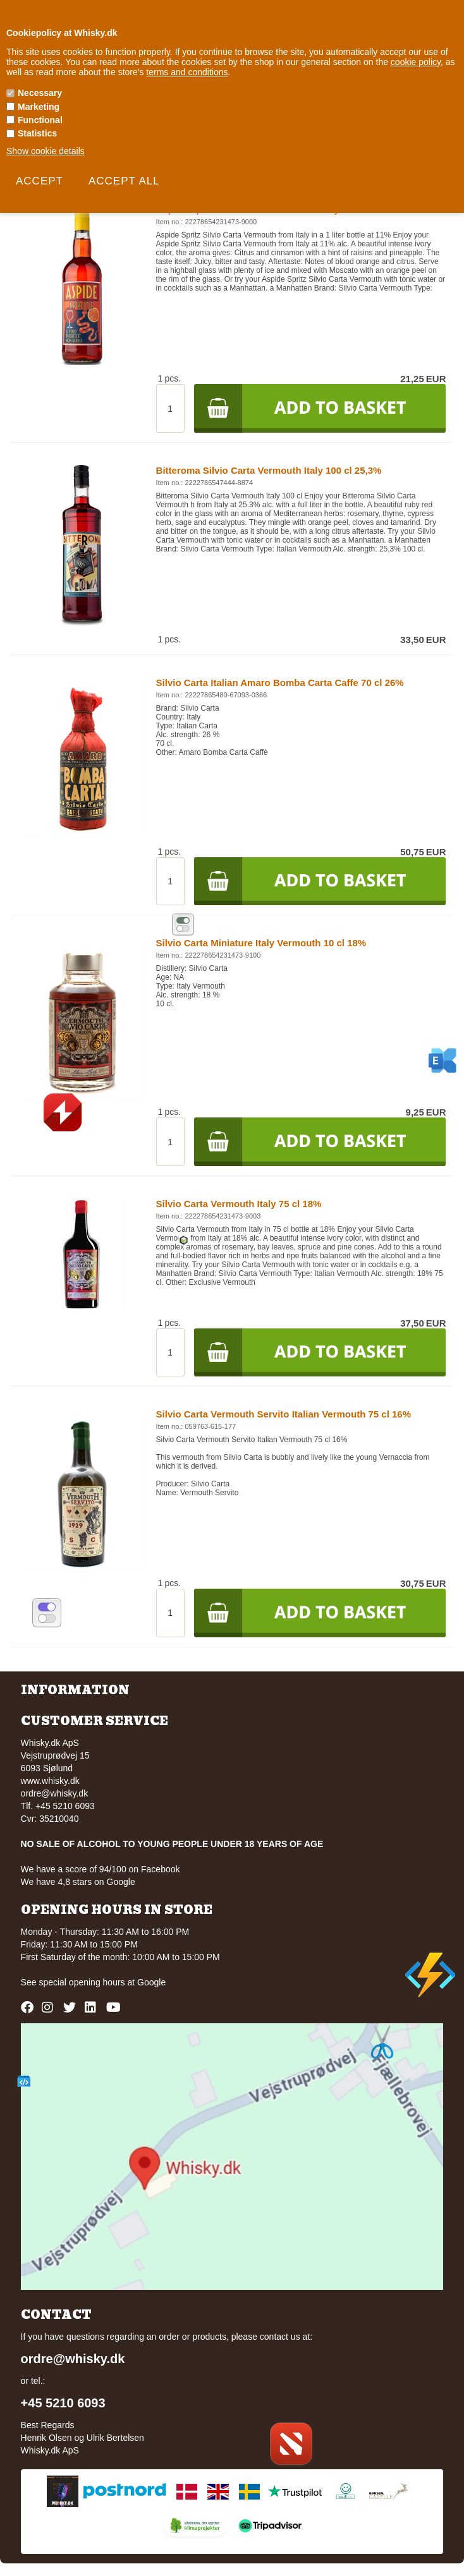 The image size is (464, 2576). I want to click on cut selected content to clipboard, so click(382, 2042).